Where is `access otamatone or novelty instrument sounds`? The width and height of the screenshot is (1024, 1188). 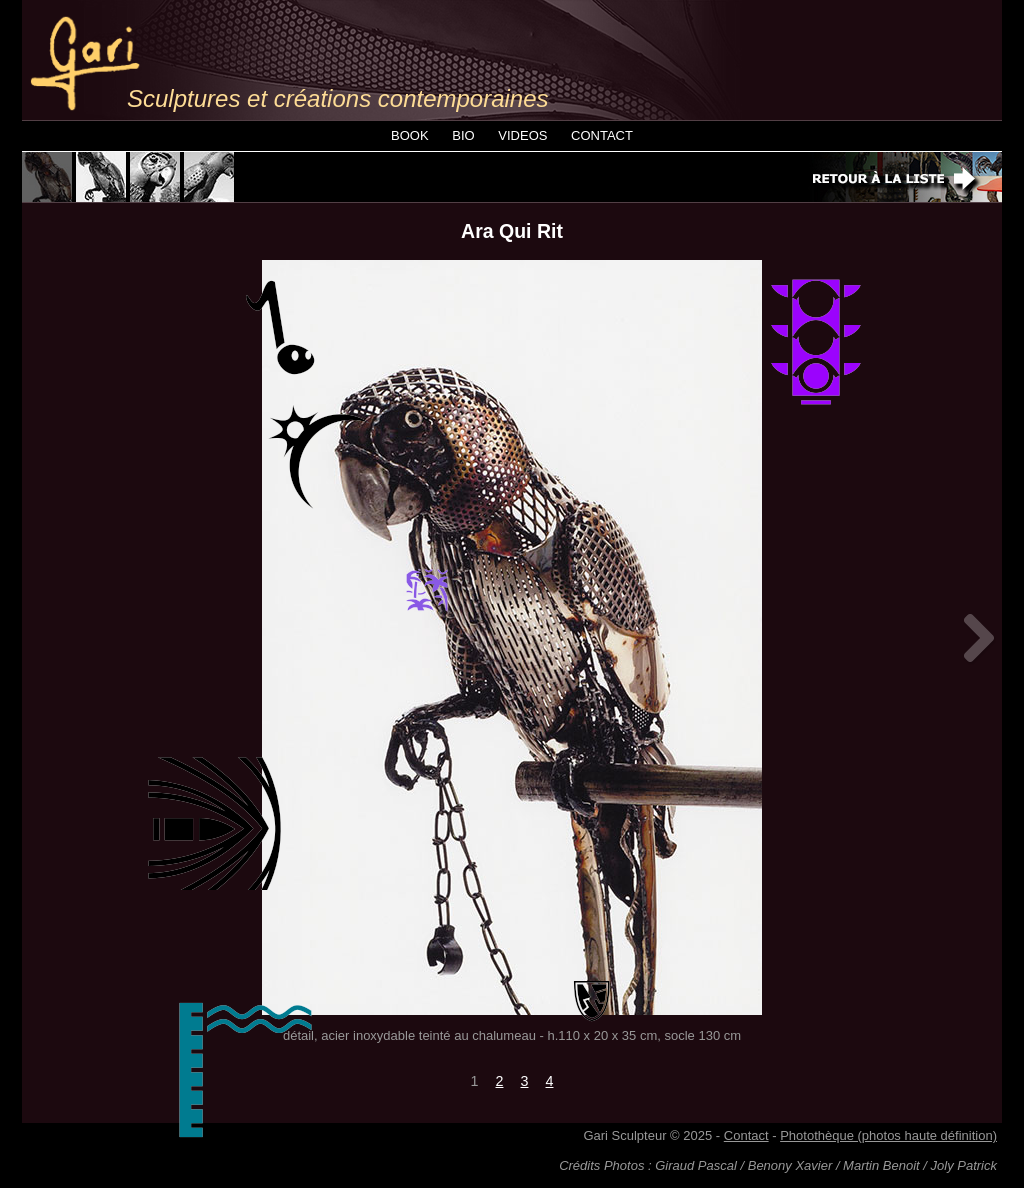
access otamatone or novelty instrument sounds is located at coordinates (282, 327).